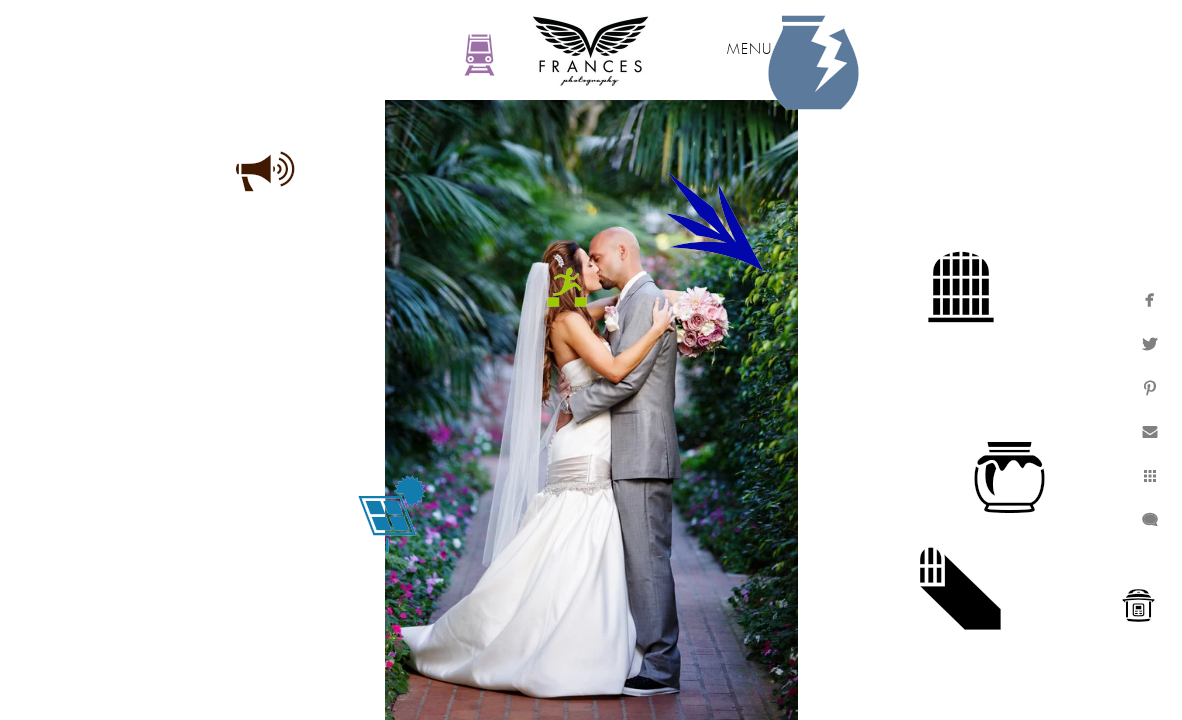 The image size is (1182, 720). What do you see at coordinates (264, 169) in the screenshot?
I see `make an announcement or broadcast` at bounding box center [264, 169].